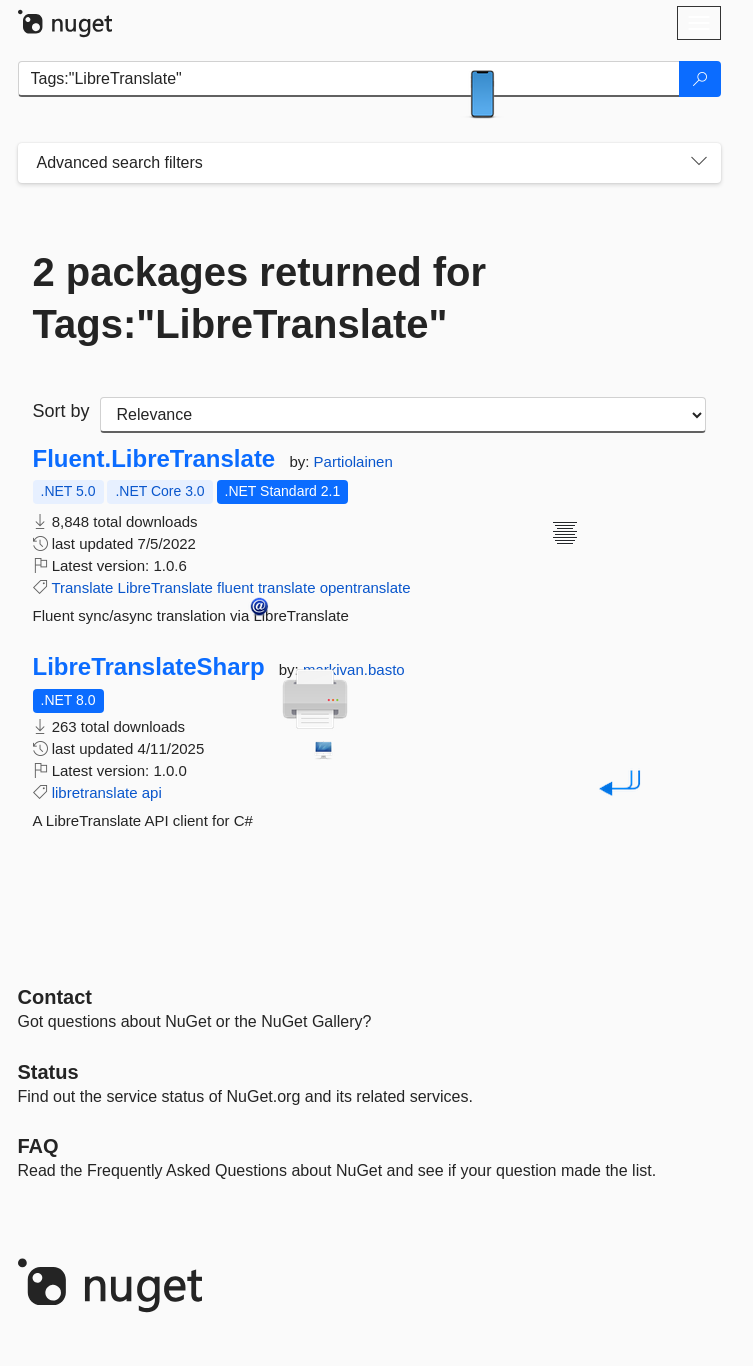 The width and height of the screenshot is (753, 1366). I want to click on represents an iMac device in system settings, so click(323, 748).